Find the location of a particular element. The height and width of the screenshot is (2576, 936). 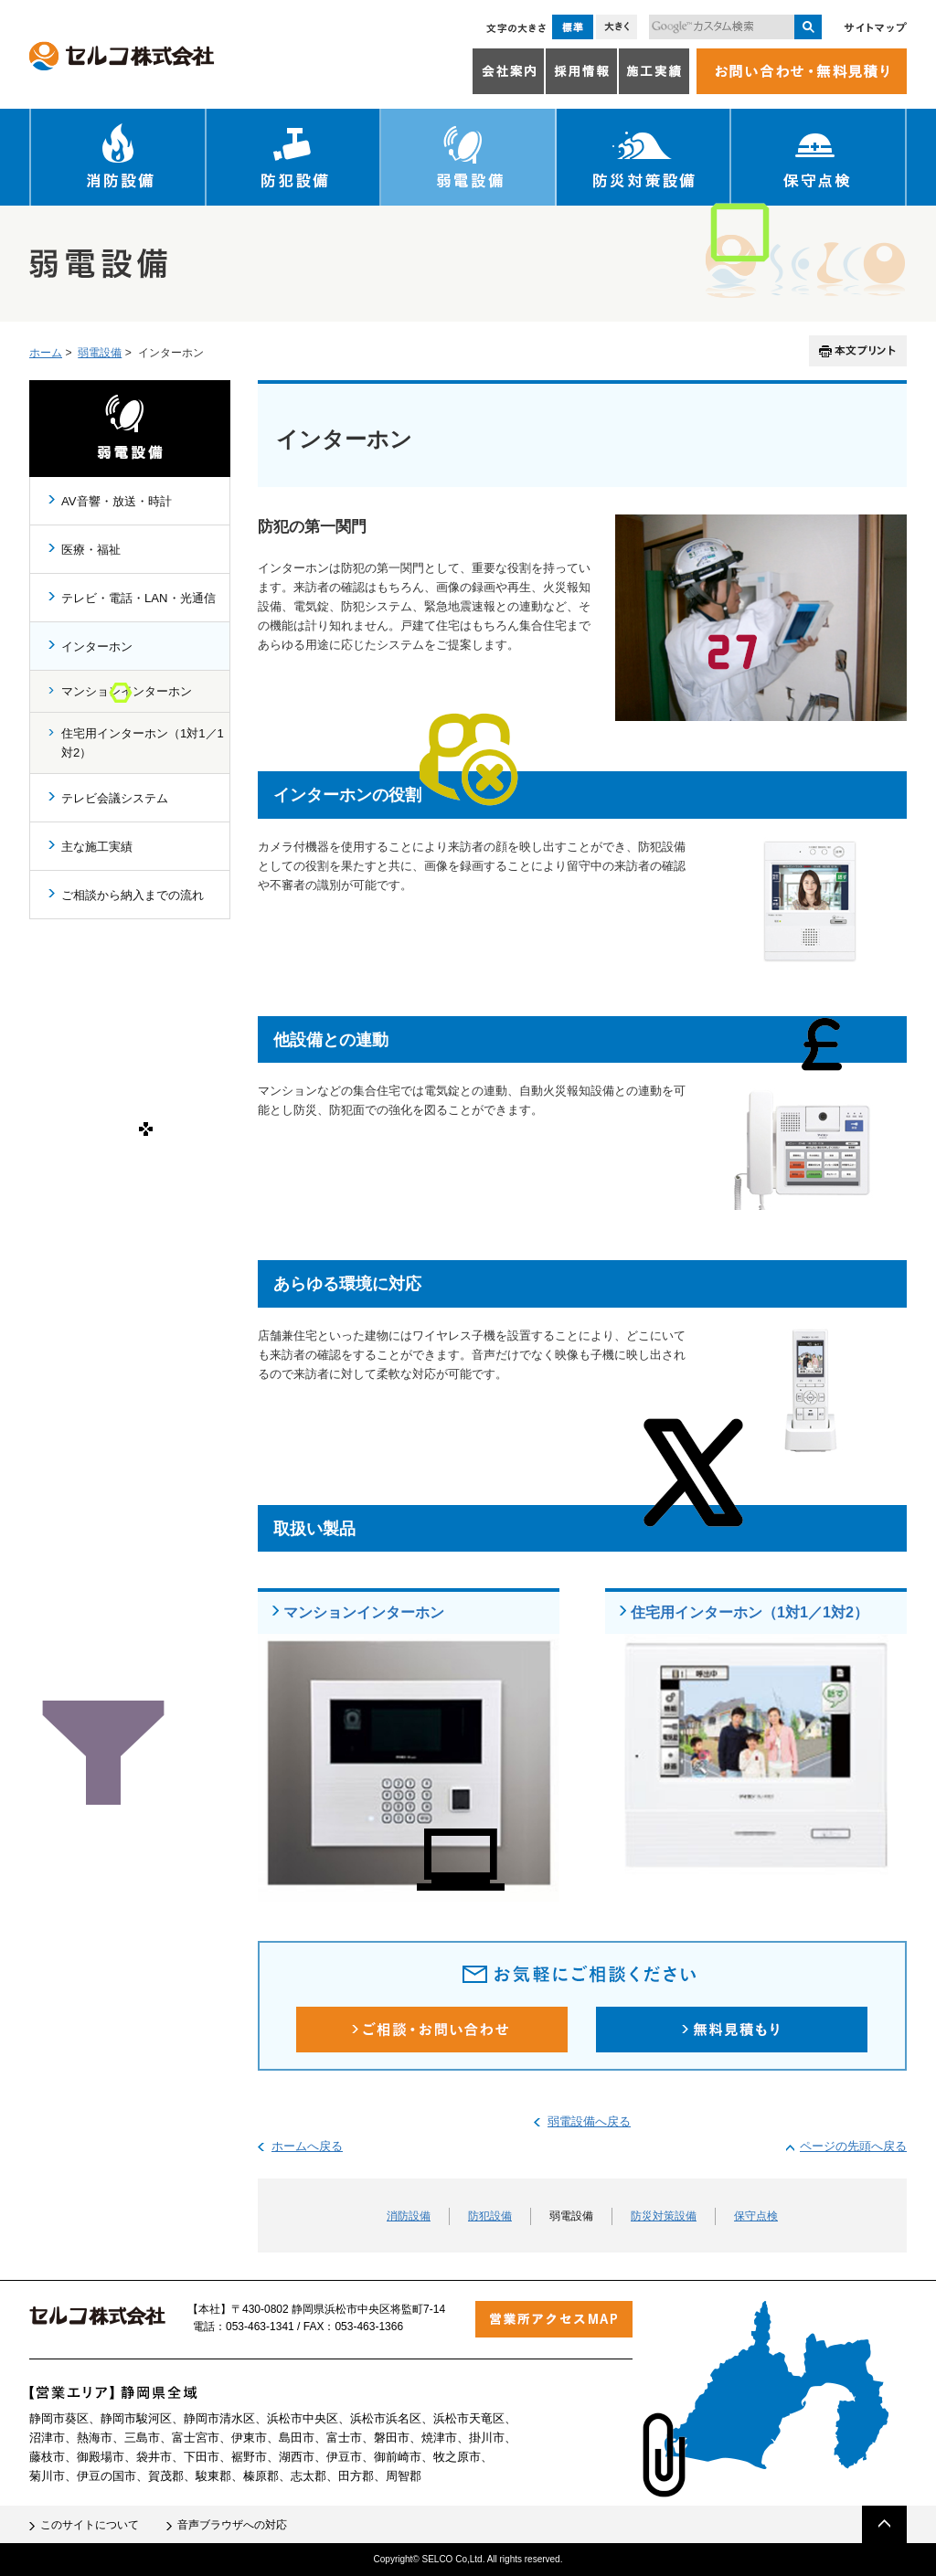

indicates british pound currency is located at coordinates (823, 1044).